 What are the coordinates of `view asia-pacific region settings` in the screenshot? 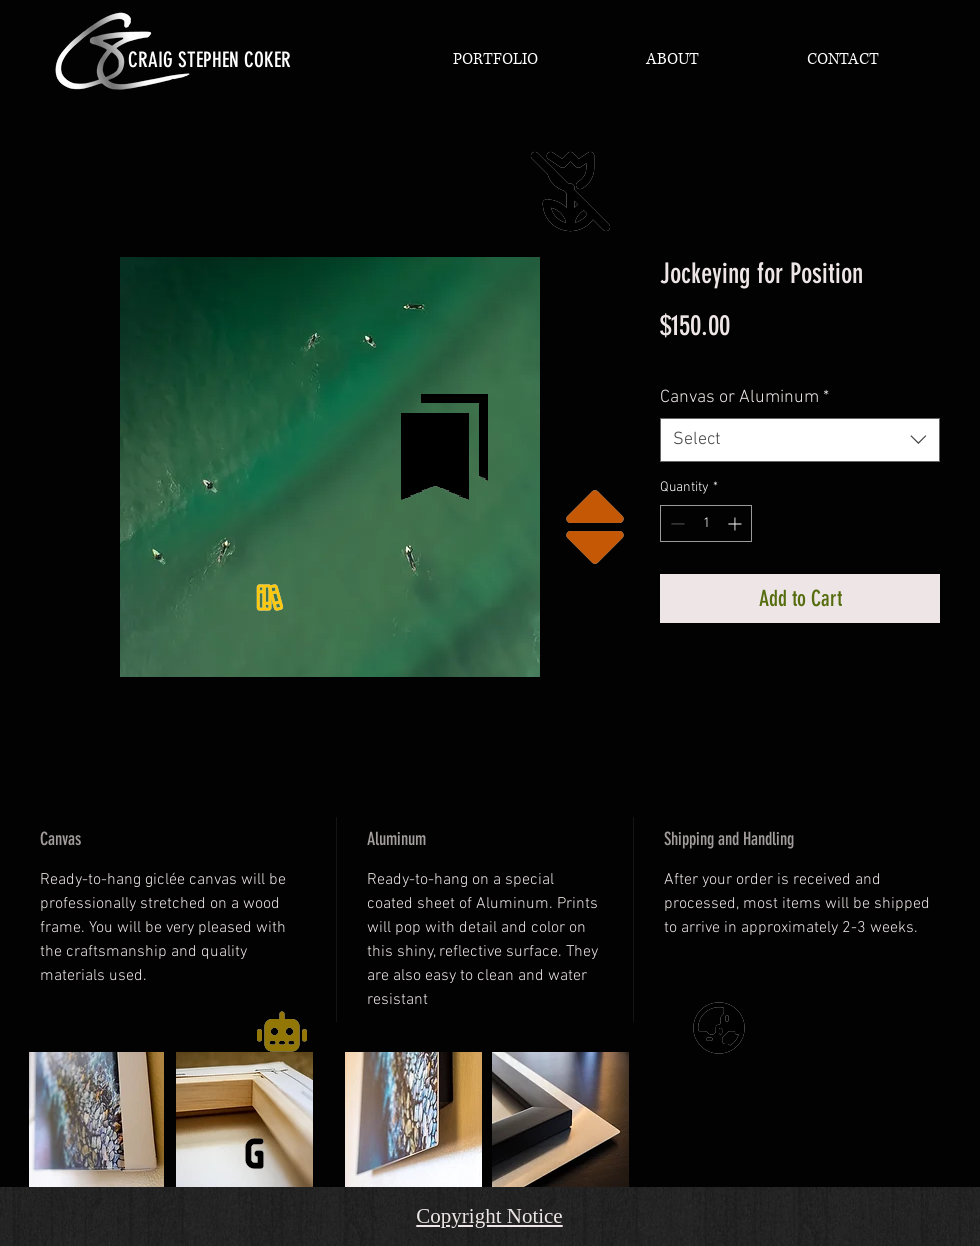 It's located at (719, 1028).